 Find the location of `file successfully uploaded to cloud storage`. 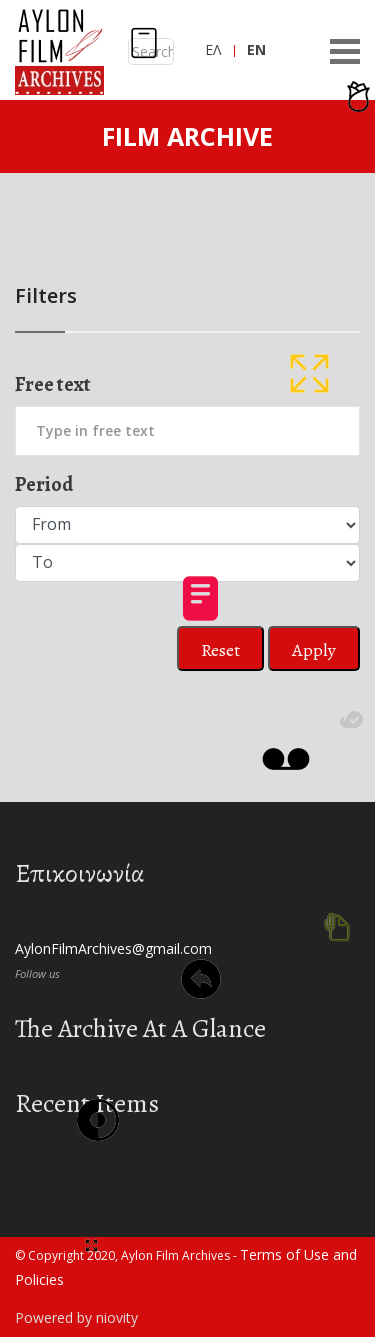

file successfully uploaded to cloud storage is located at coordinates (351, 719).